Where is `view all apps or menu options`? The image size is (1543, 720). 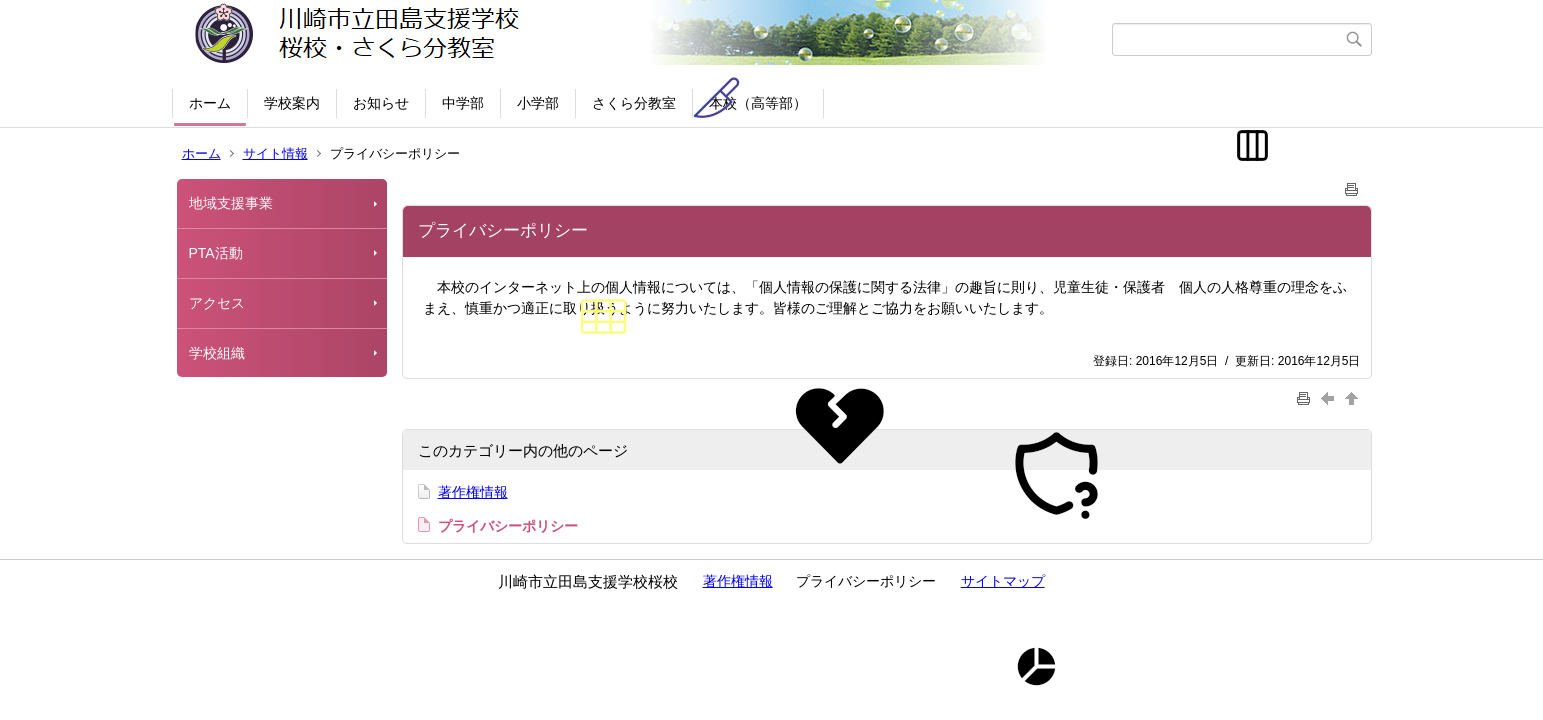
view all apps or menu options is located at coordinates (603, 316).